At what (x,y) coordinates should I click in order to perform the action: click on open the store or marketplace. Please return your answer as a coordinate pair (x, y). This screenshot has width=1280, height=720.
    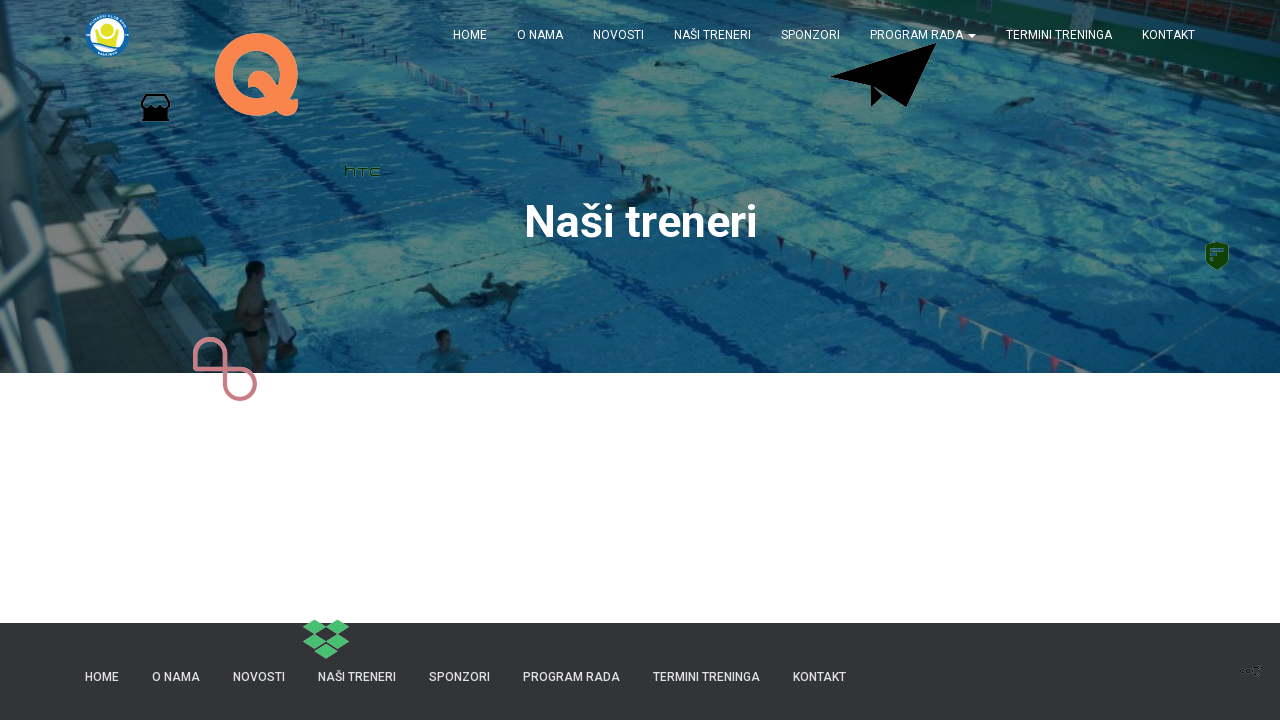
    Looking at the image, I should click on (155, 107).